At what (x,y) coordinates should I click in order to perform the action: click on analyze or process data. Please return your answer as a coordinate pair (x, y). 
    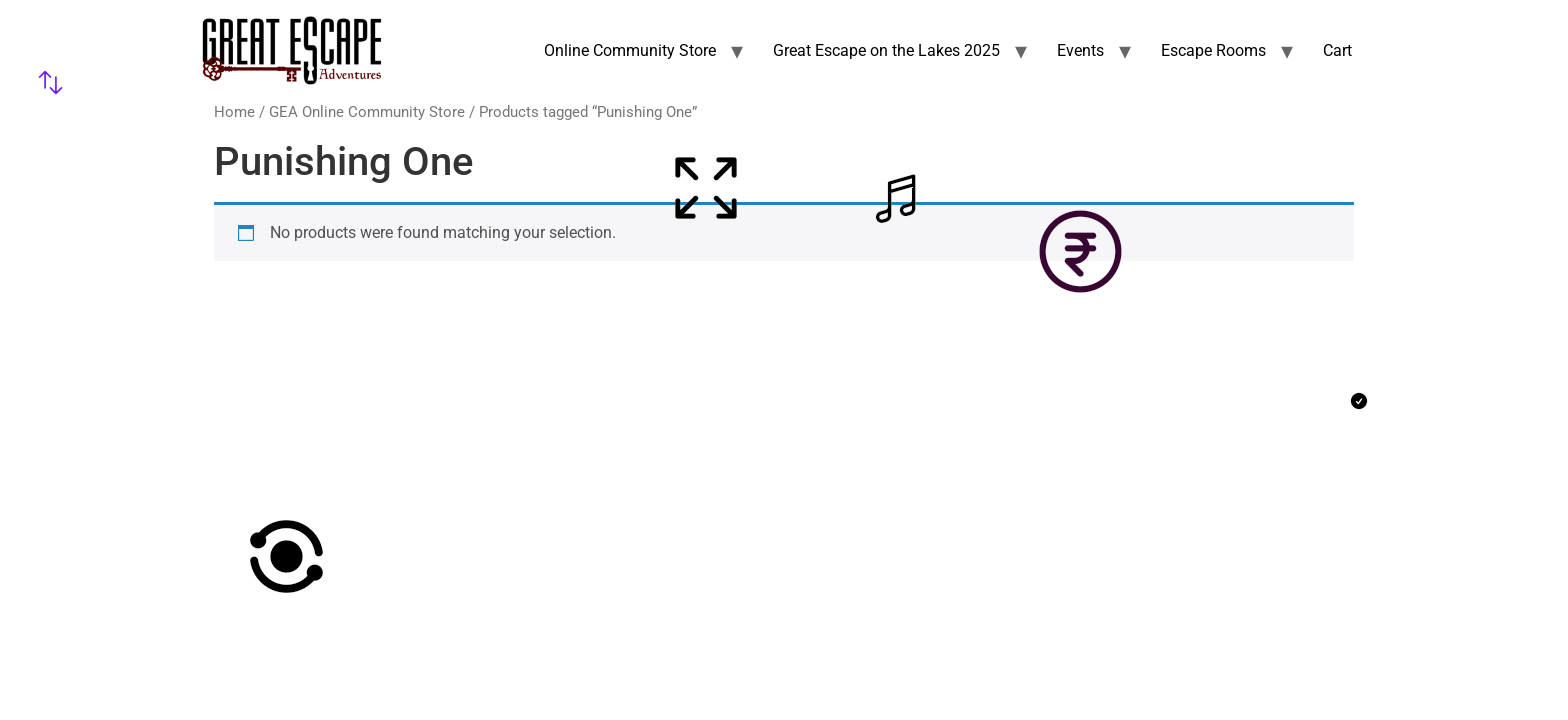
    Looking at the image, I should click on (286, 556).